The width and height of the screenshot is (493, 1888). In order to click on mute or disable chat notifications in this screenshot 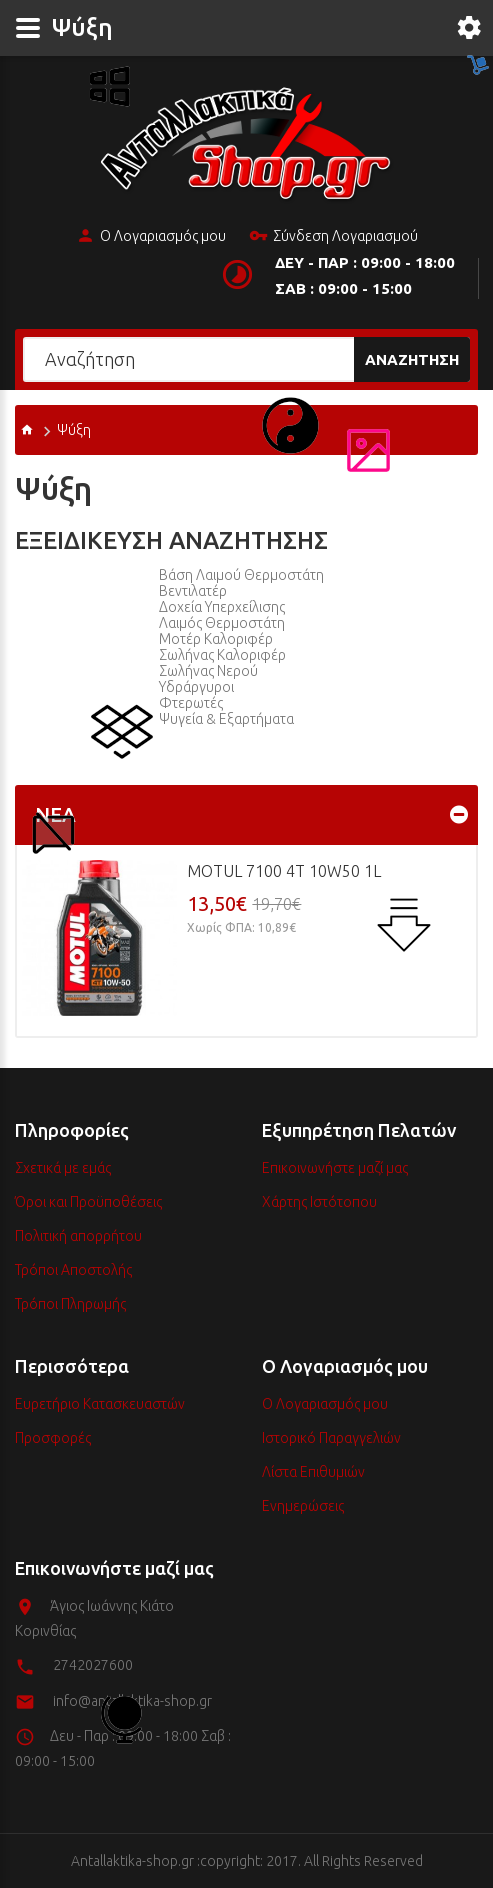, I will do `click(53, 831)`.